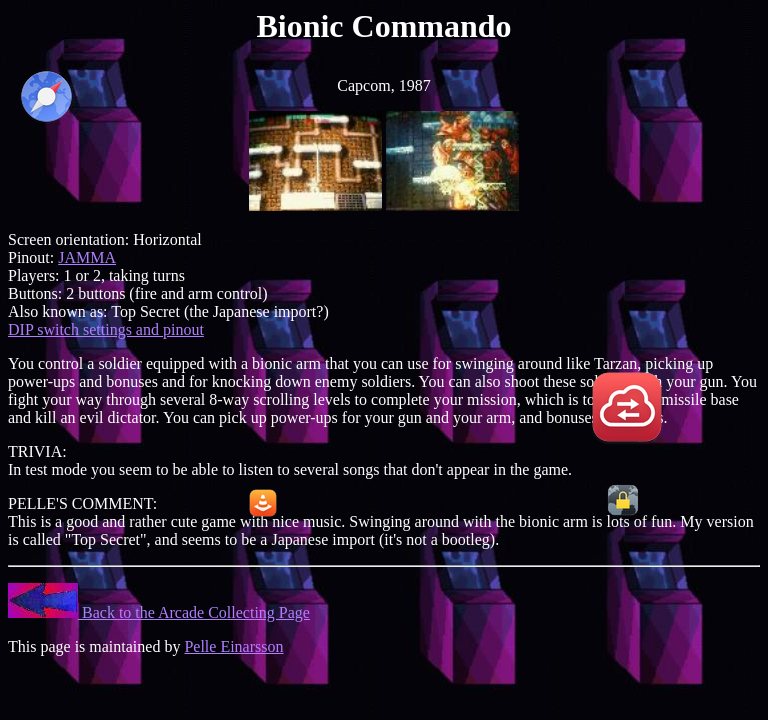 The width and height of the screenshot is (768, 720). What do you see at coordinates (623, 500) in the screenshot?
I see `manage browser security and SSL certificate settings` at bounding box center [623, 500].